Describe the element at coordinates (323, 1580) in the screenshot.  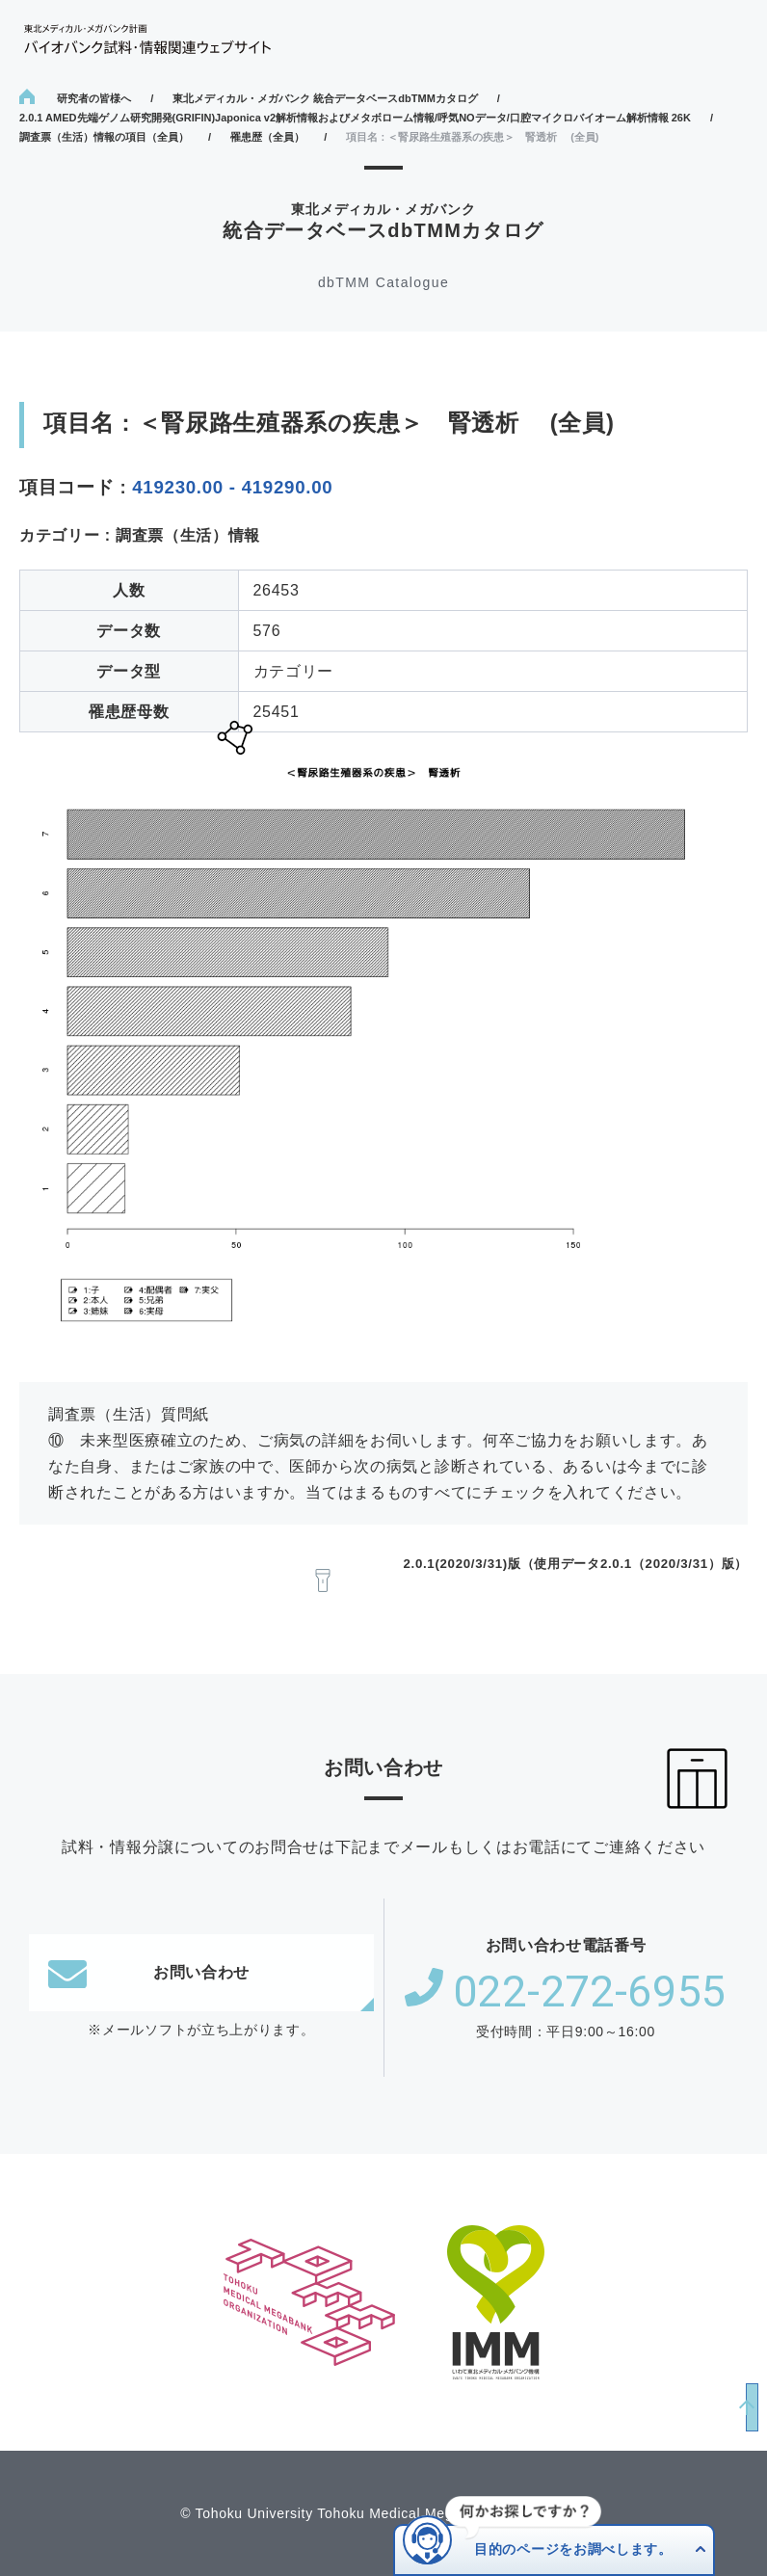
I see `toggle flashlight on or off` at that location.